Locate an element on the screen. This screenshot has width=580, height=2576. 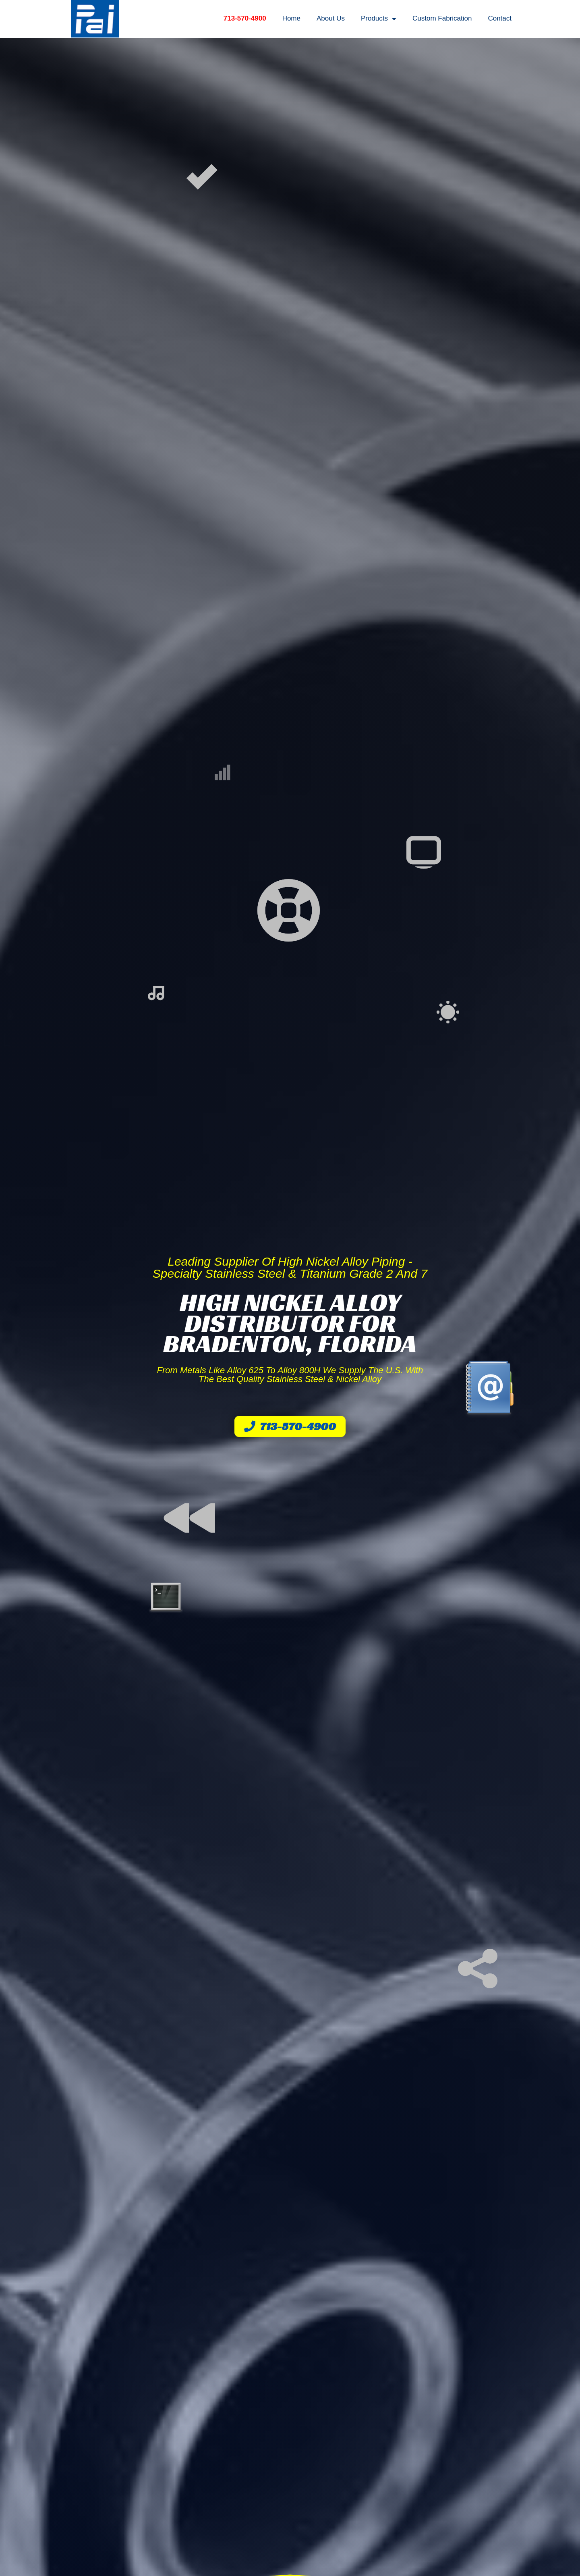
open your music folder is located at coordinates (156, 992).